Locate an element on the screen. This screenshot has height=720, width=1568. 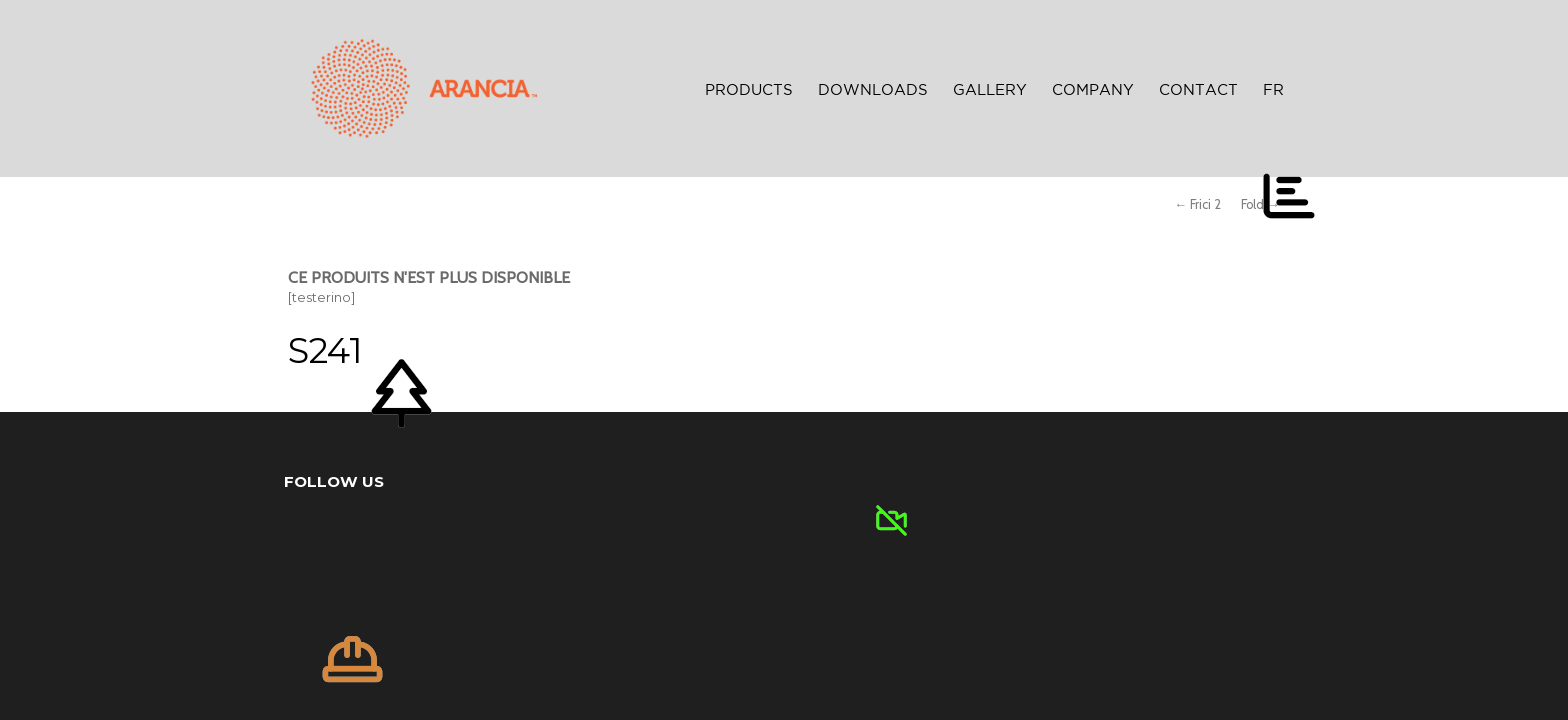
access construction or safety settings is located at coordinates (352, 660).